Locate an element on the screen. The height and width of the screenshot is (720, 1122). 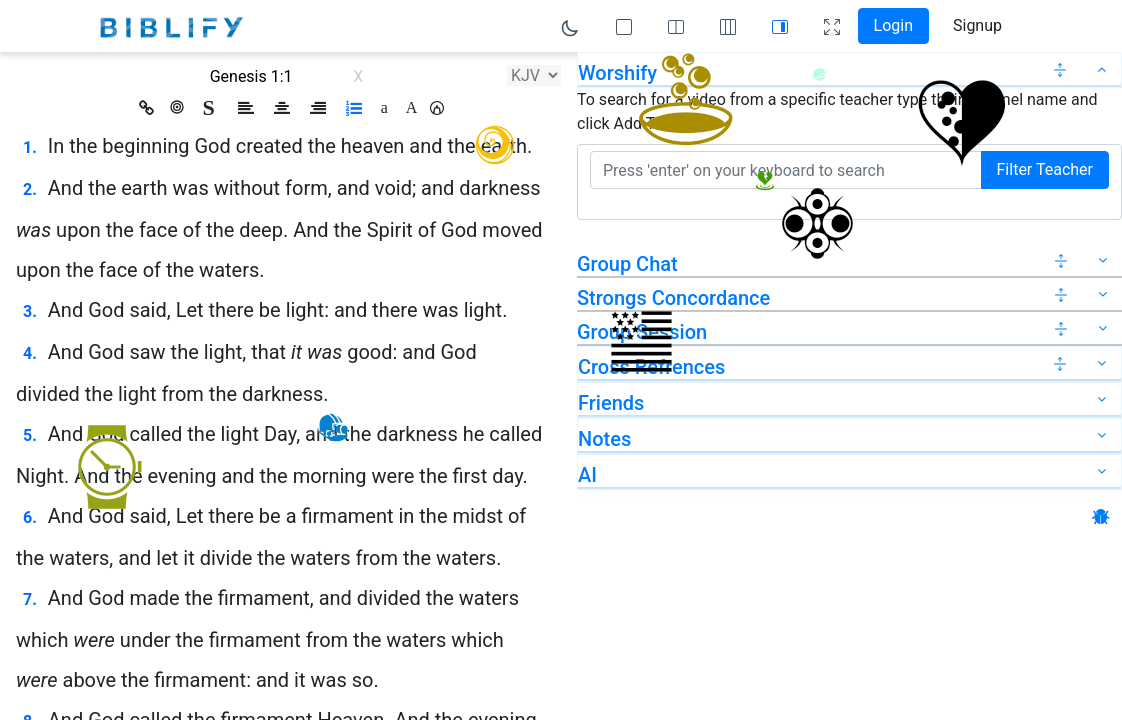
indicates a heartbreak or relationship-ending zone in a game is located at coordinates (765, 181).